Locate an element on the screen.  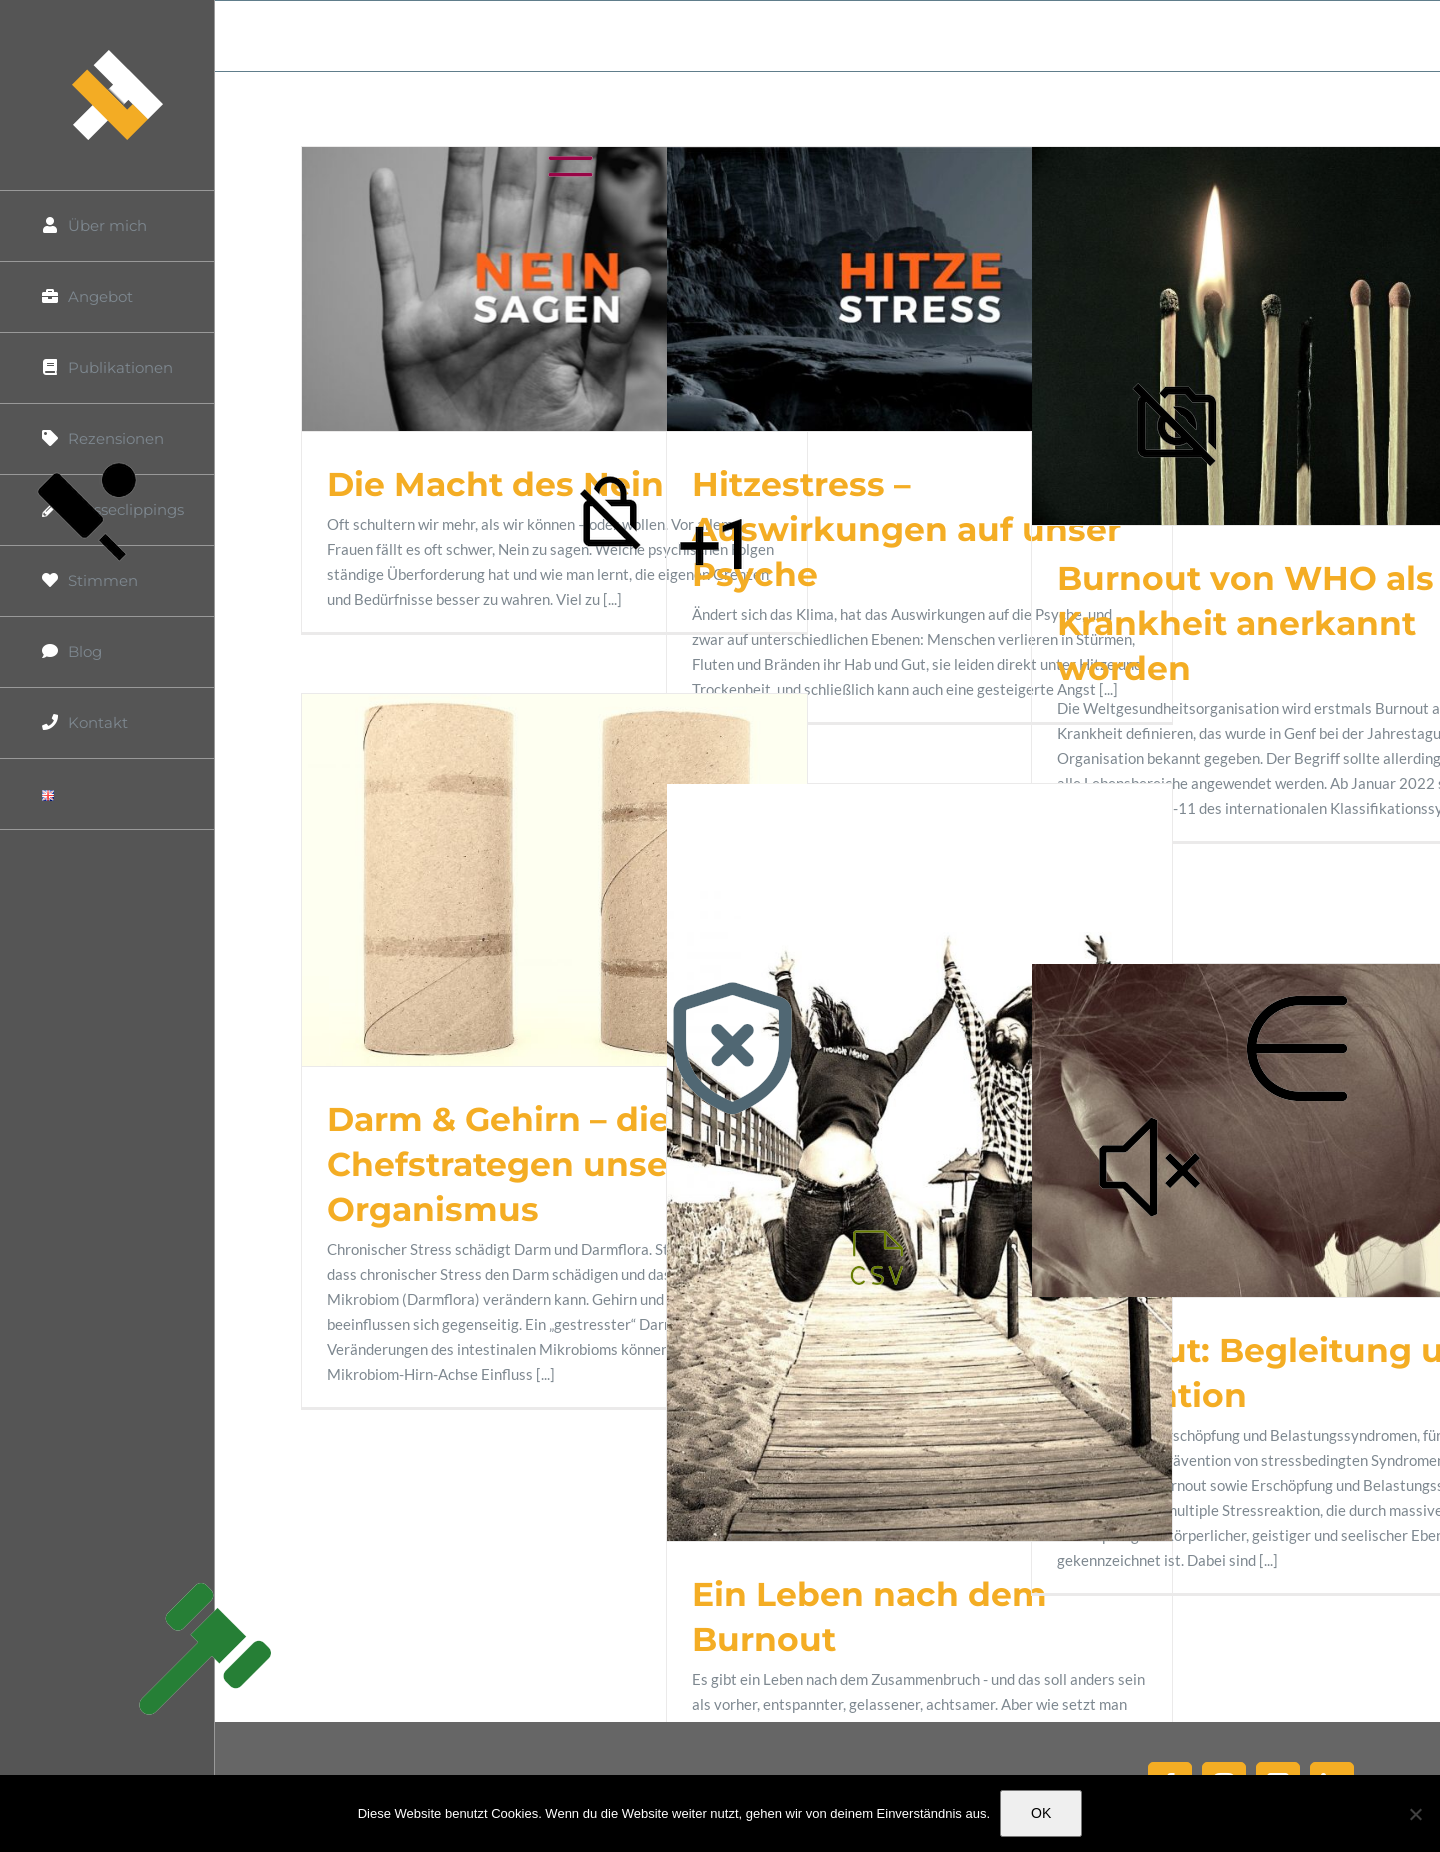
open navigation menu is located at coordinates (570, 165).